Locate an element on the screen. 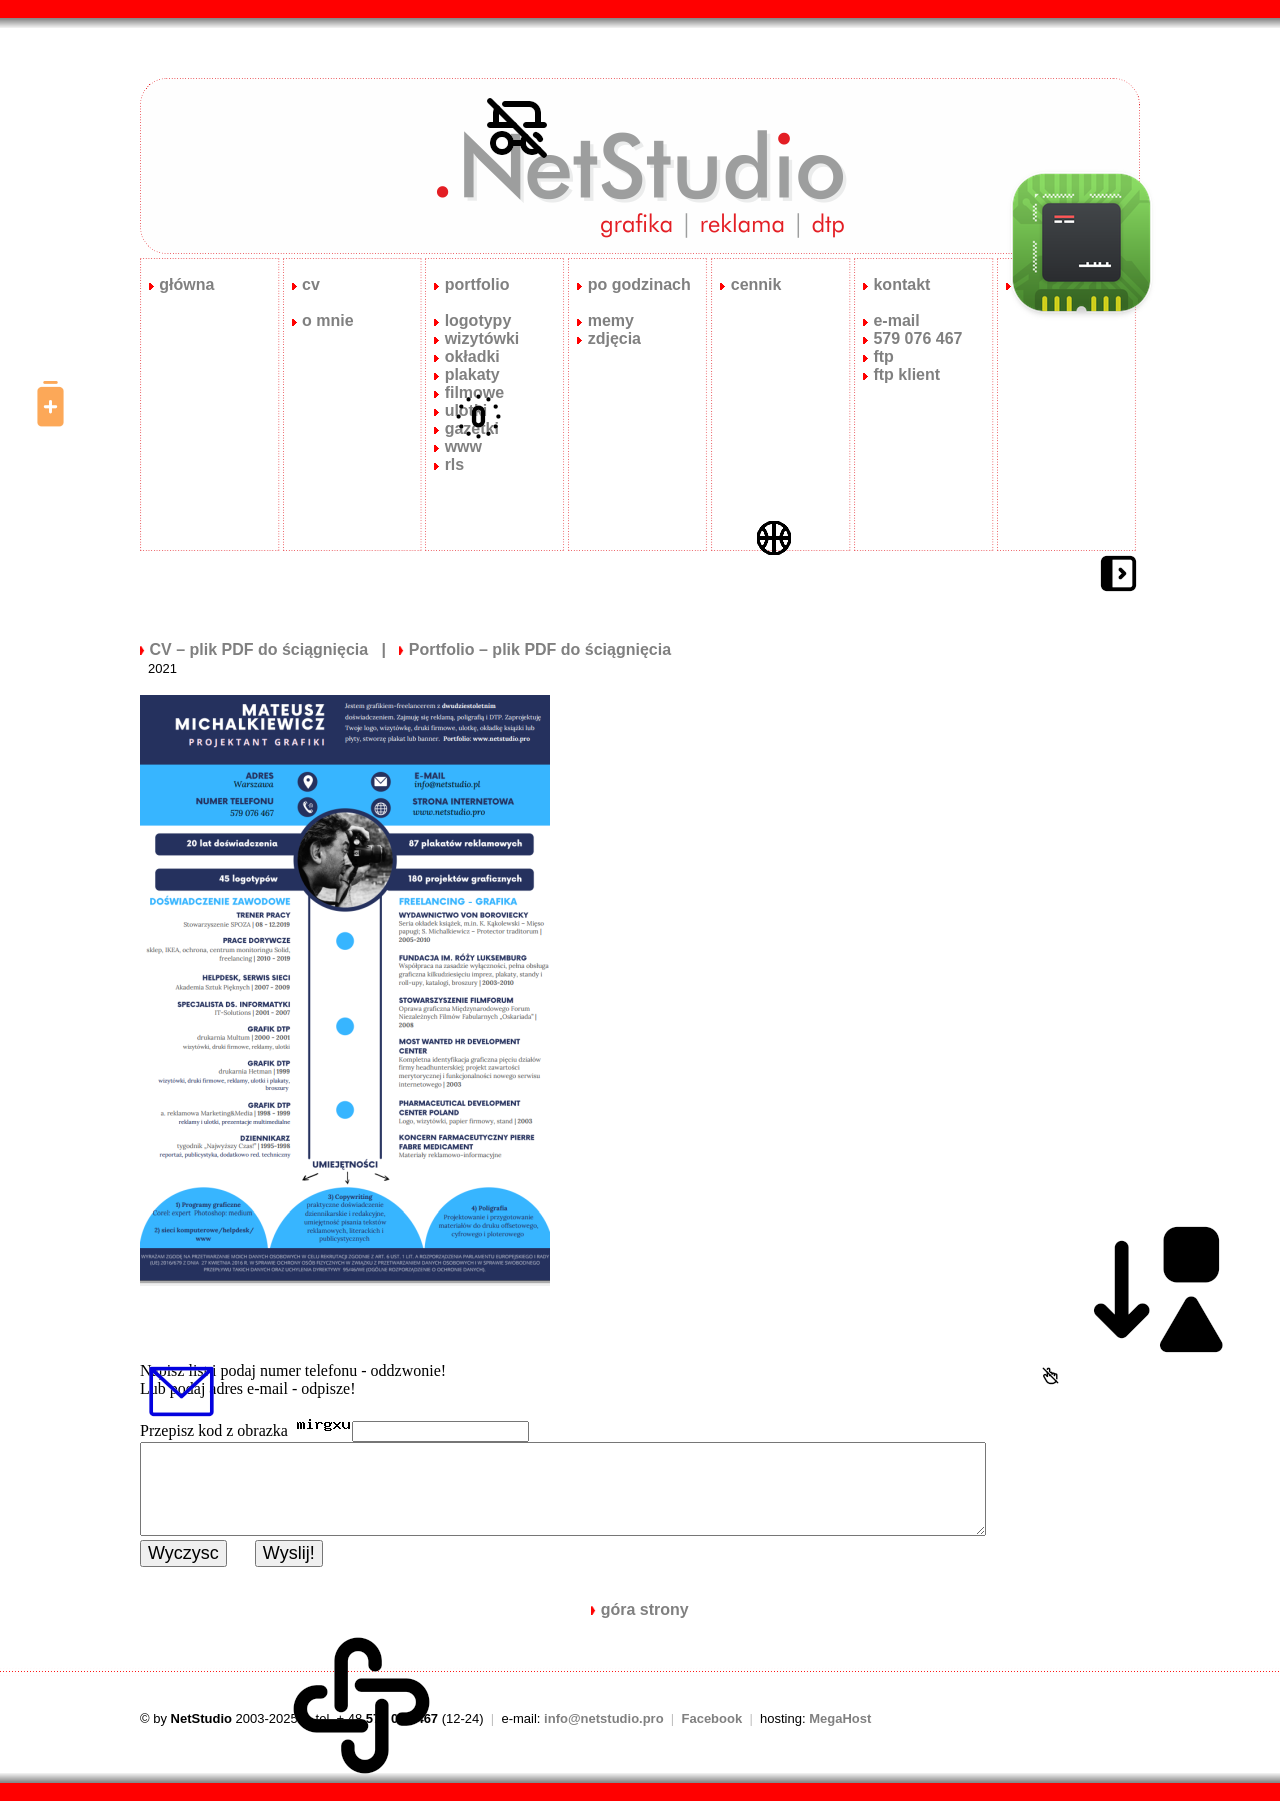 Image resolution: width=1280 pixels, height=1801 pixels. disable incognito or private browsing mode is located at coordinates (517, 128).